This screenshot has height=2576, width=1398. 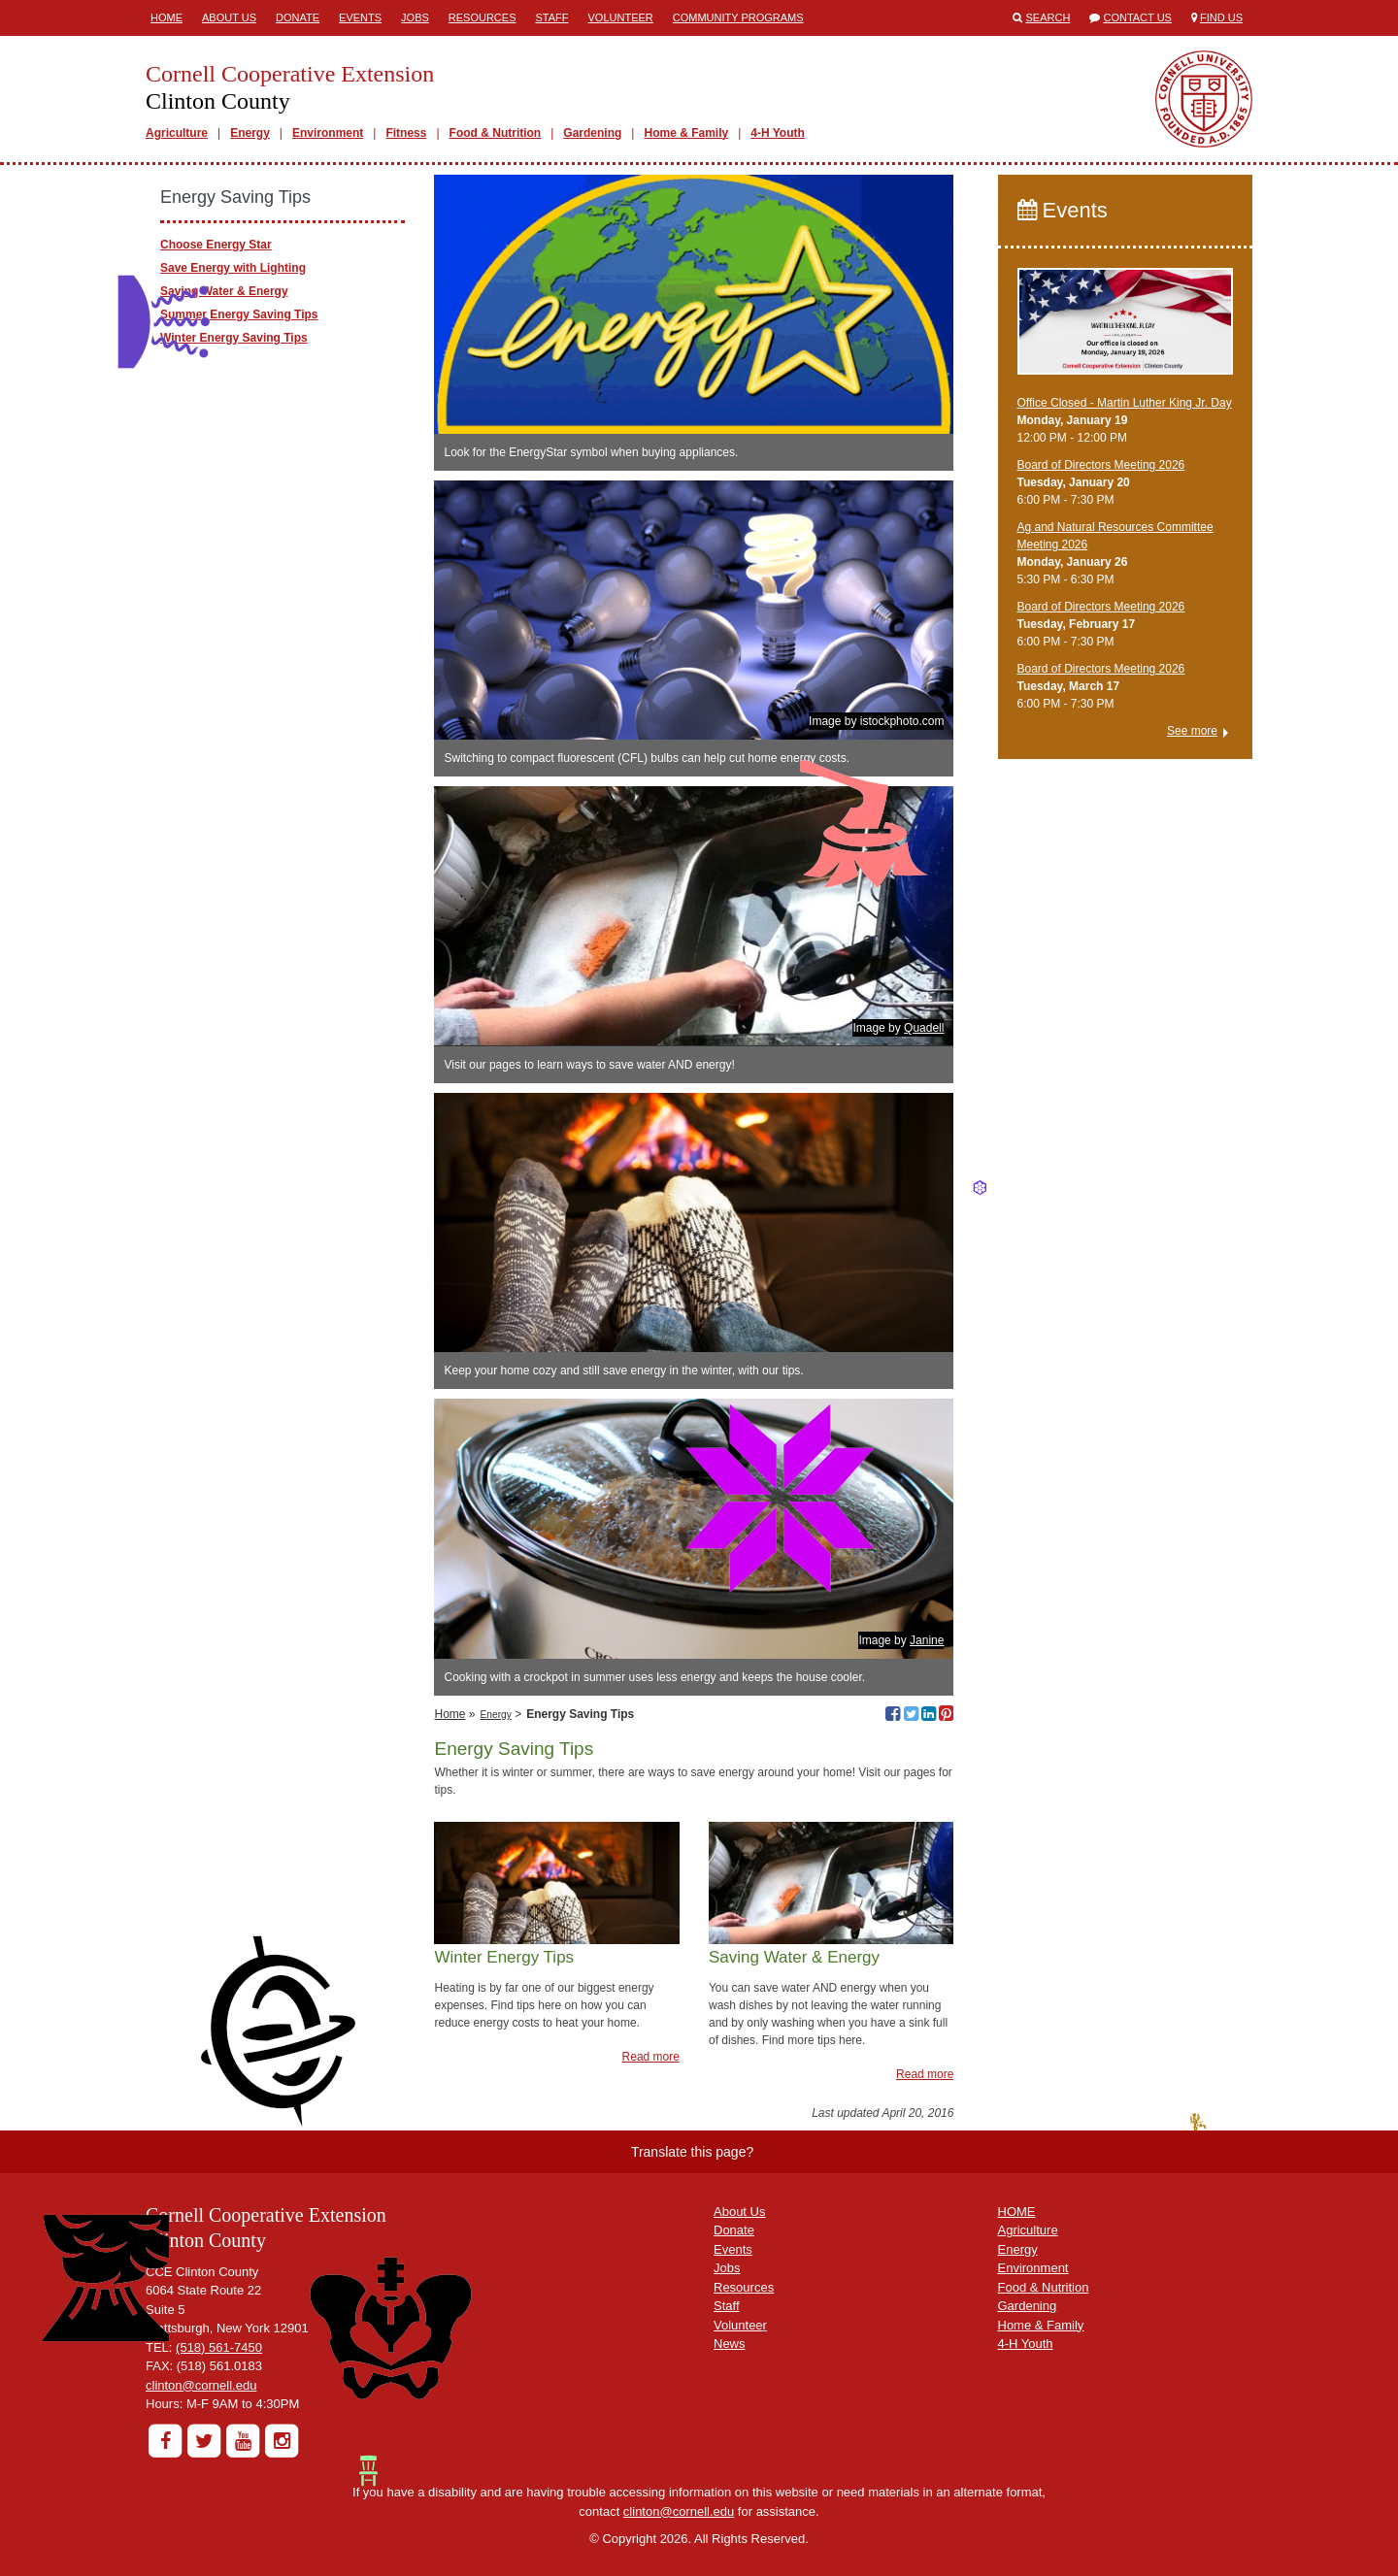 I want to click on access hive or colony management features, so click(x=980, y=1187).